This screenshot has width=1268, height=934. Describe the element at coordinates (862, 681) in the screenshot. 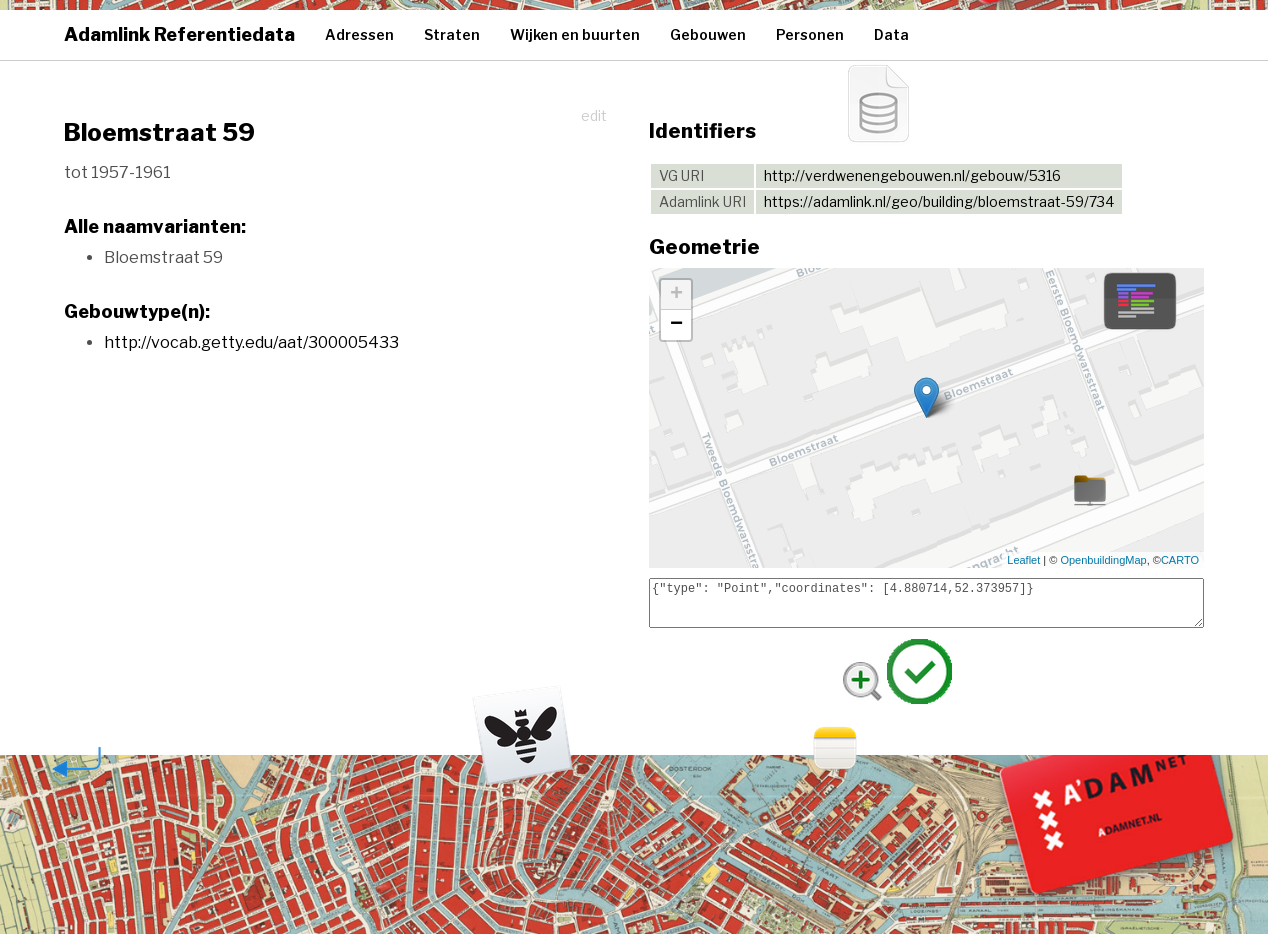

I see `zoom in on the current view` at that location.